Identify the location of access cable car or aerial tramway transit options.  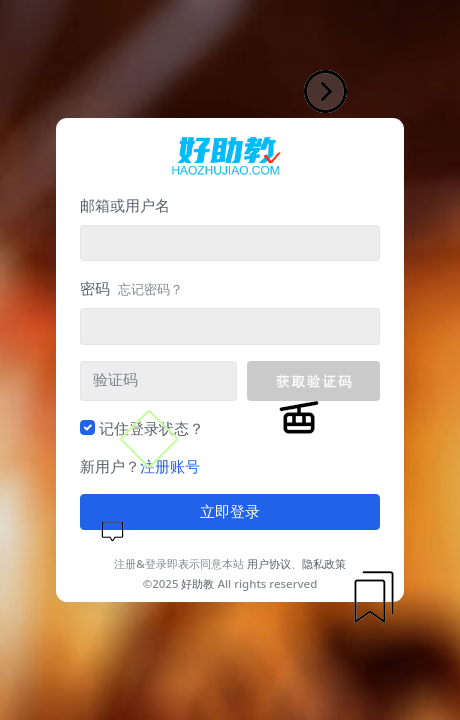
(299, 418).